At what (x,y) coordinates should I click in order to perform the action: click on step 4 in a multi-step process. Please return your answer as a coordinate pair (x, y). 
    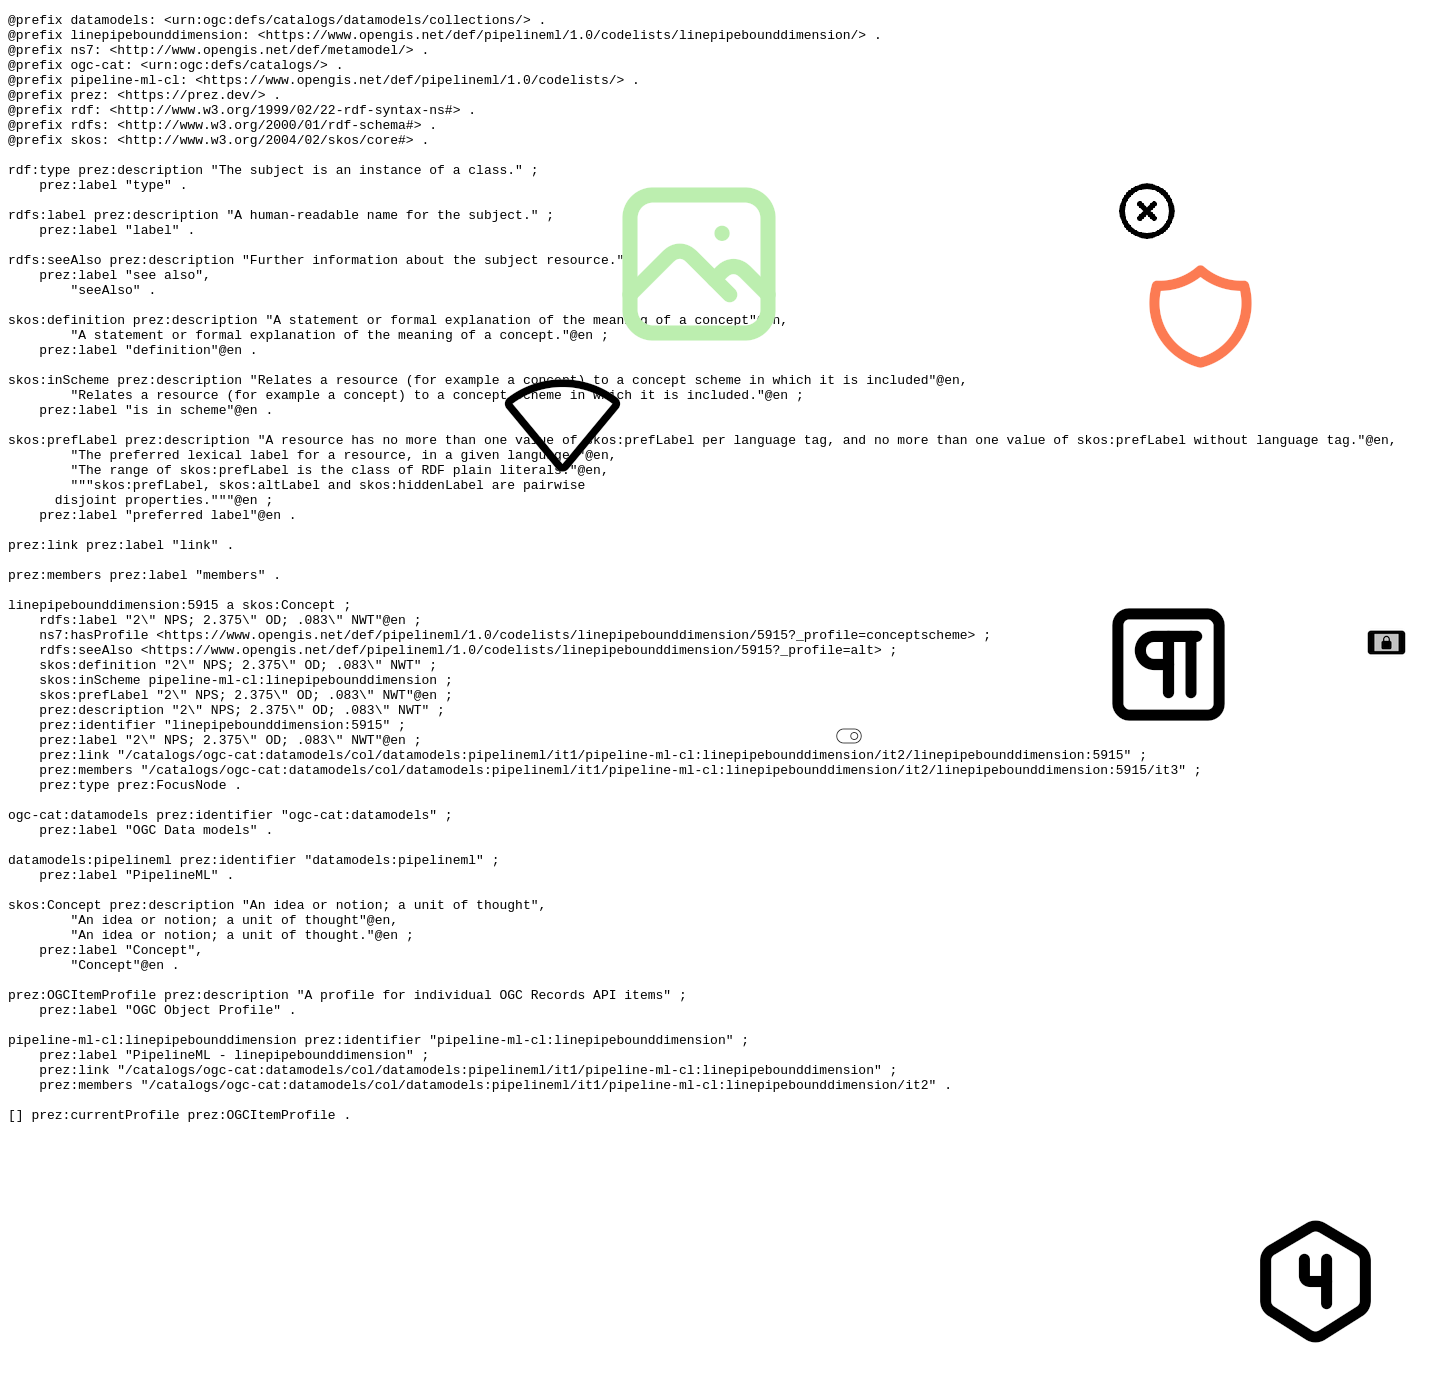
    Looking at the image, I should click on (1315, 1281).